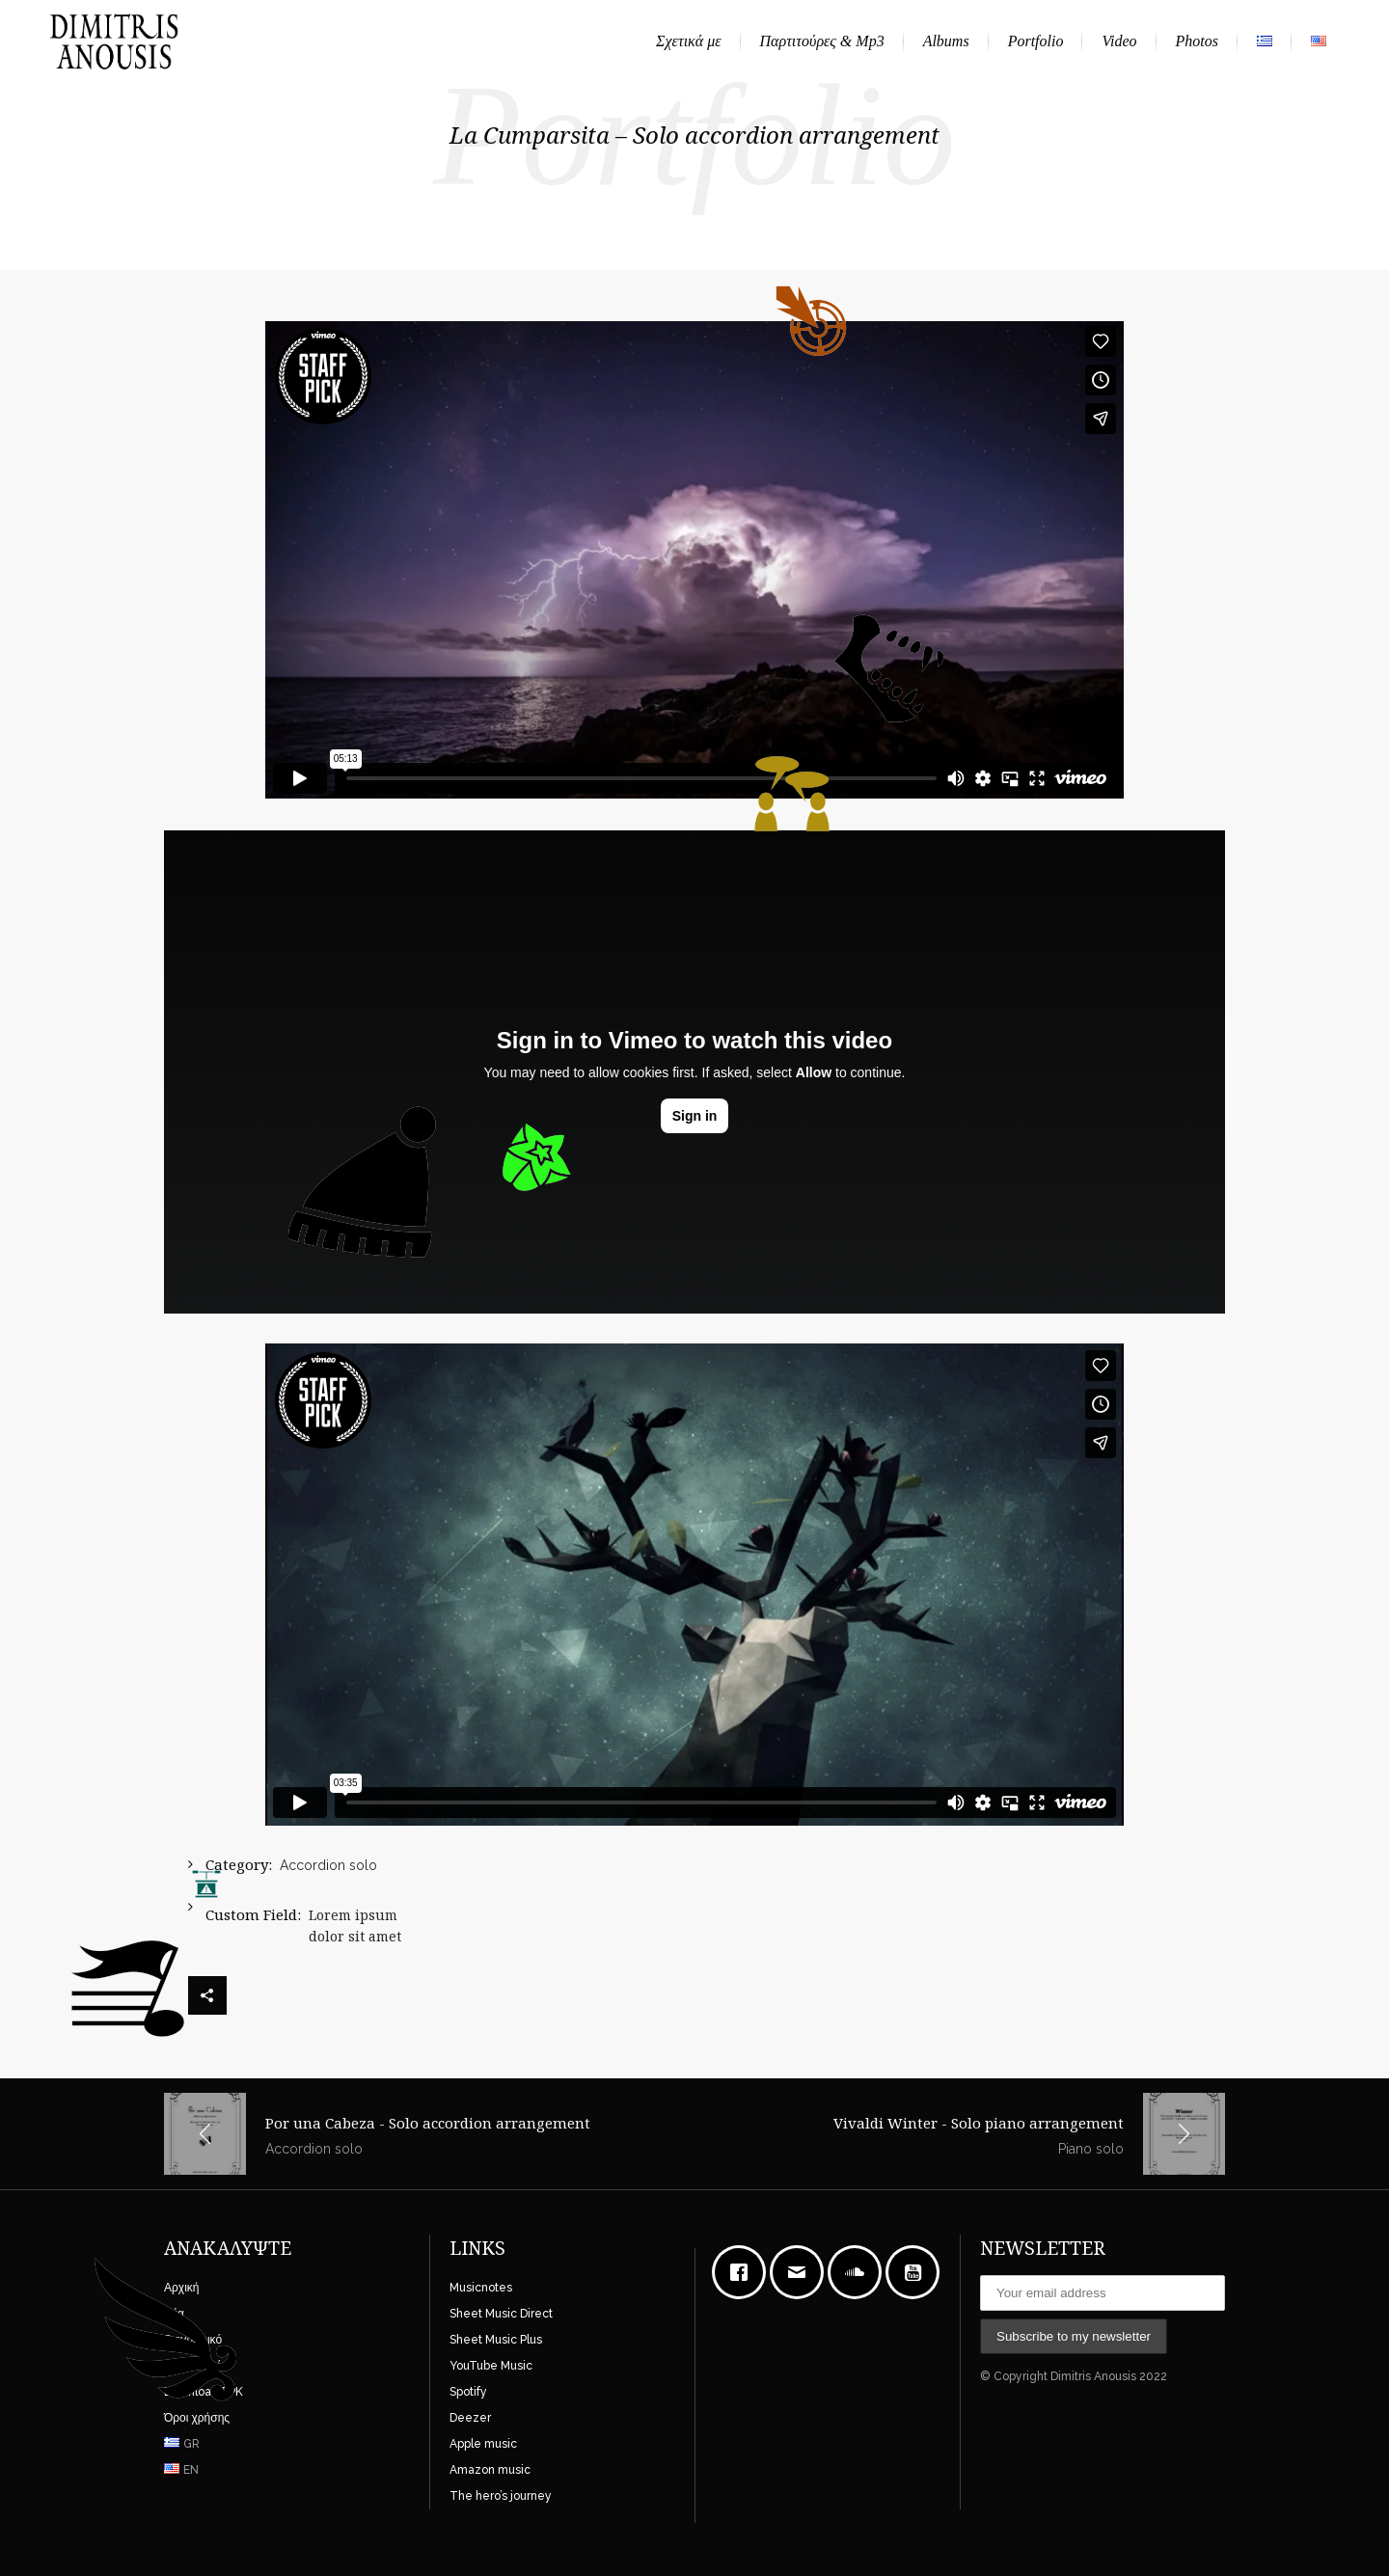 The width and height of the screenshot is (1389, 2576). Describe the element at coordinates (889, 668) in the screenshot. I see `jawbone item in a game inventory` at that location.